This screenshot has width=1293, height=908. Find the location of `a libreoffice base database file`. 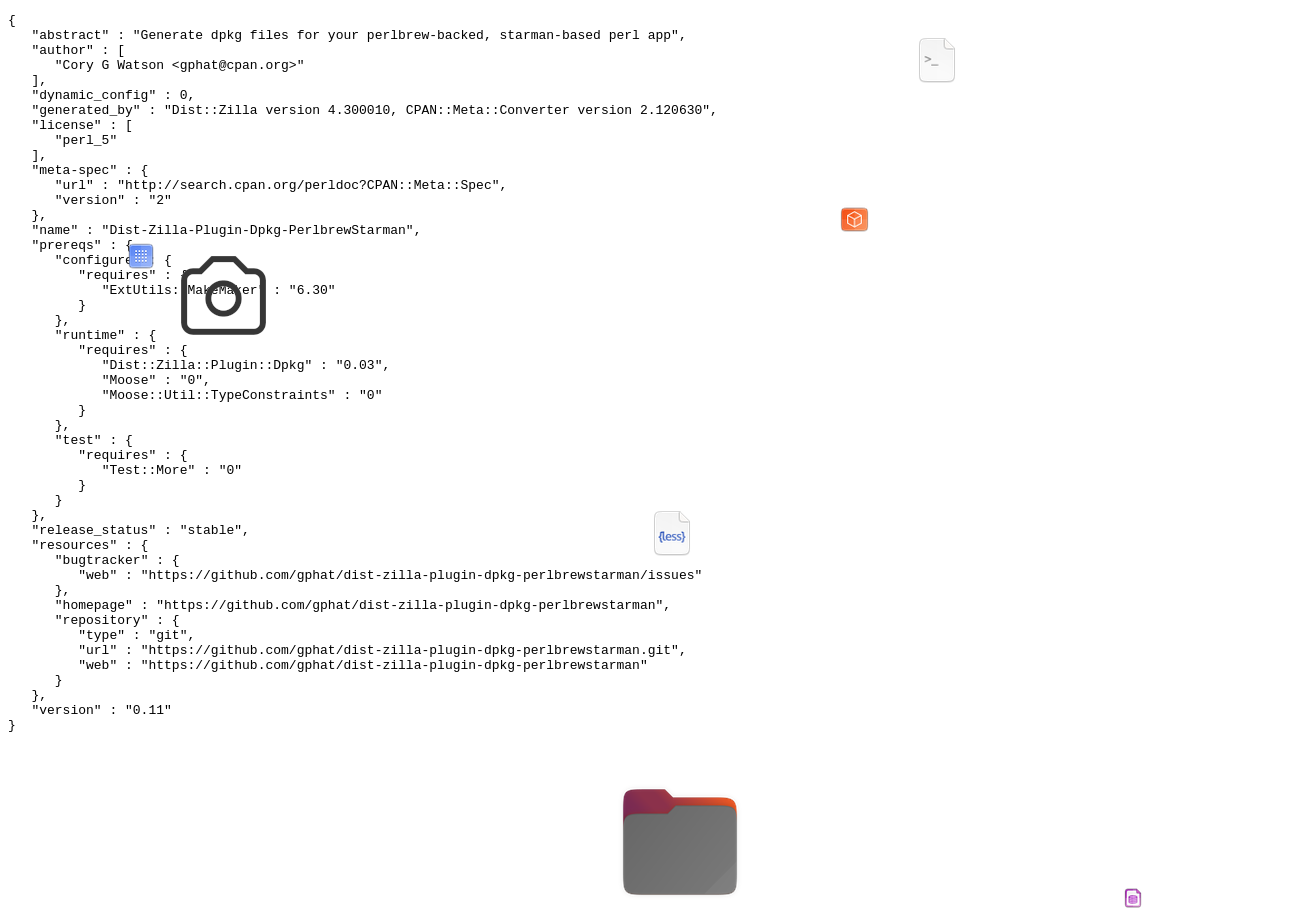

a libreoffice base database file is located at coordinates (1133, 898).